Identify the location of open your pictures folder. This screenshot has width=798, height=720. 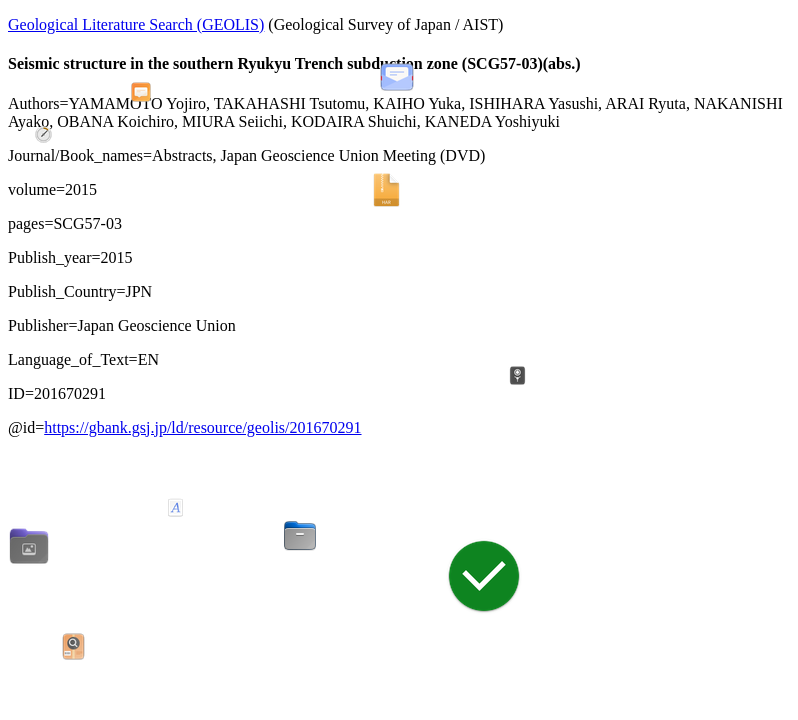
(29, 546).